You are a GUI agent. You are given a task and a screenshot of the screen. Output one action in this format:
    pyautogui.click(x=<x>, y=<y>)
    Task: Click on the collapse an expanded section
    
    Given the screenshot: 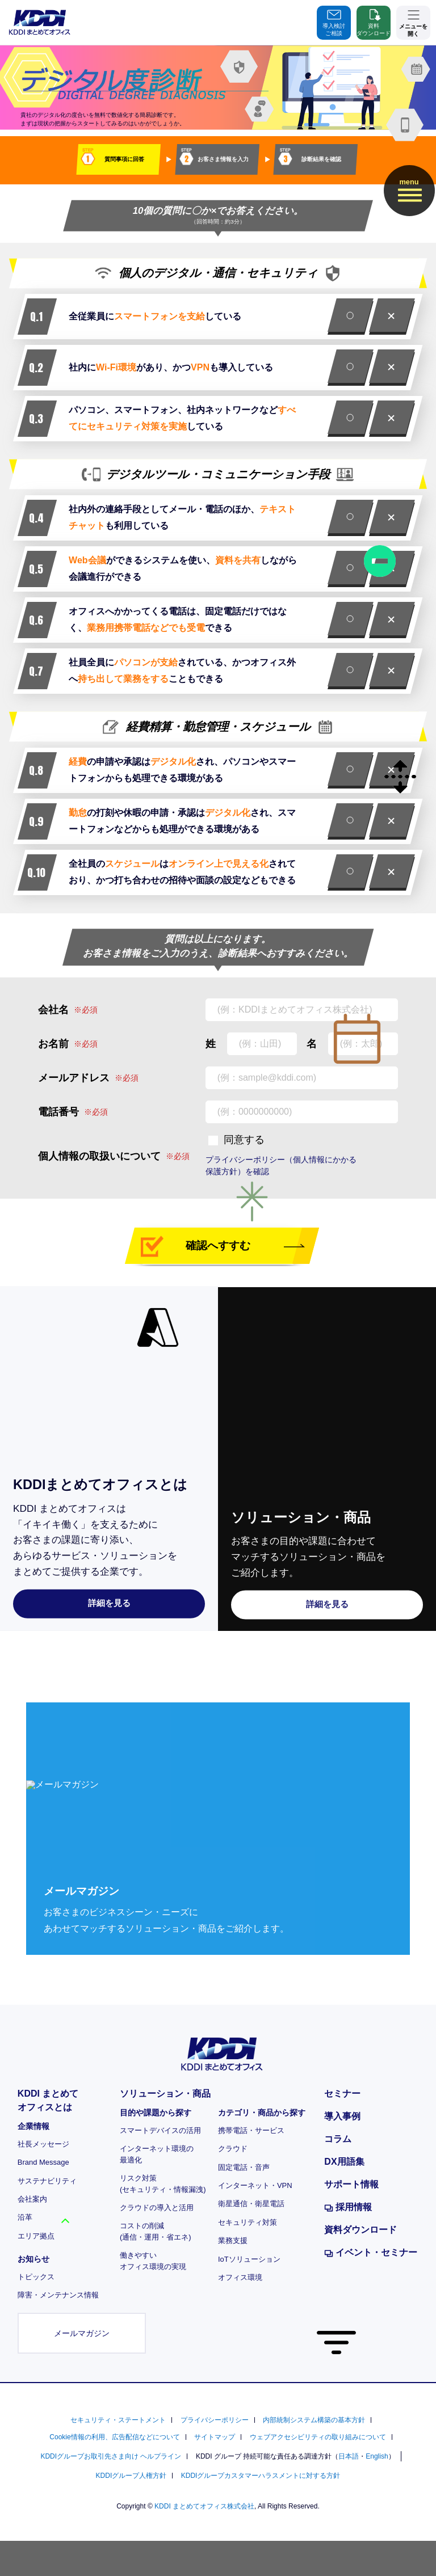 What is the action you would take?
    pyautogui.click(x=65, y=2221)
    